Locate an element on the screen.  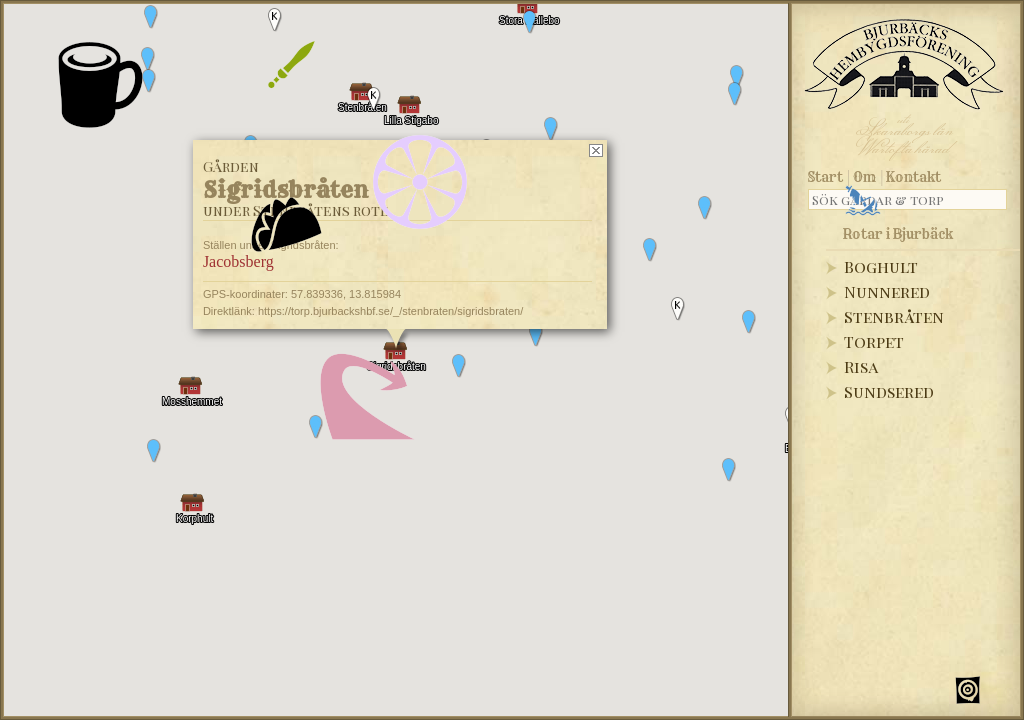
view wanted poster or bounty target is located at coordinates (968, 690).